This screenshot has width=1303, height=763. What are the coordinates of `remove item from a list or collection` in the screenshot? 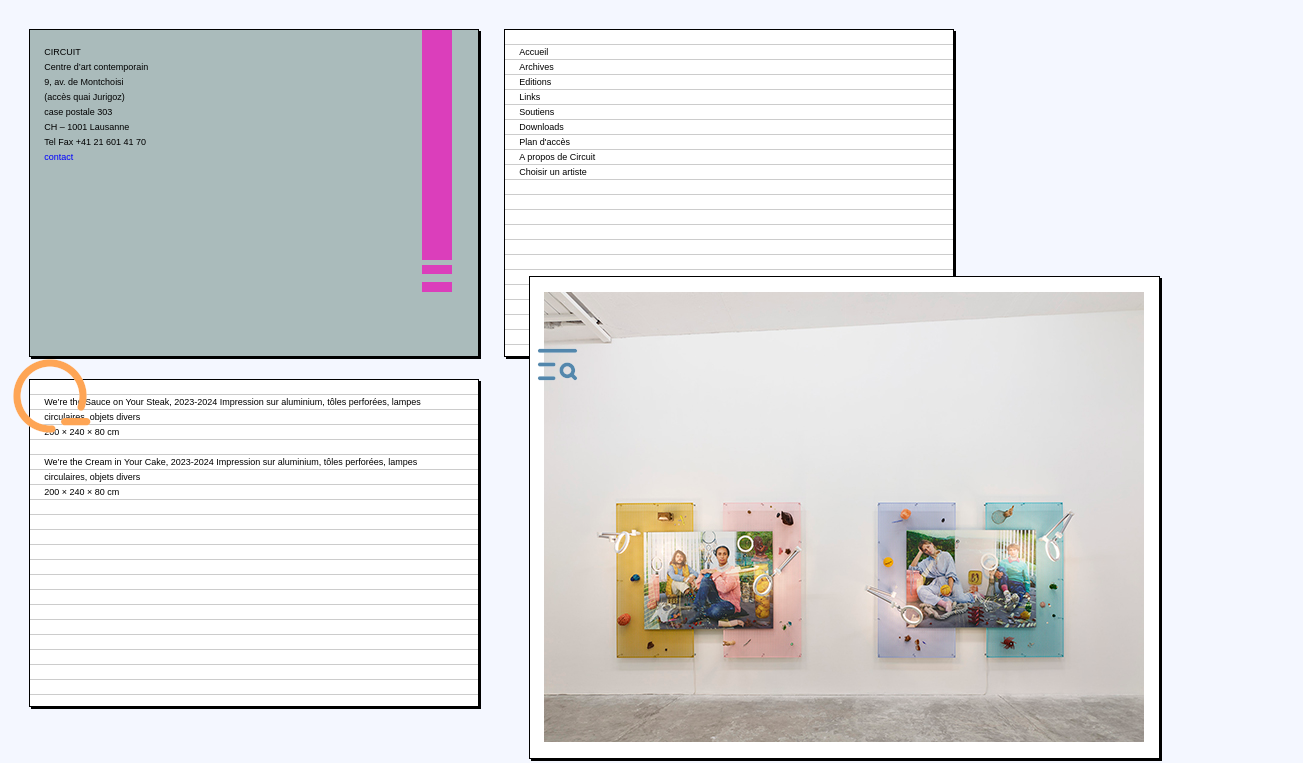 It's located at (50, 396).